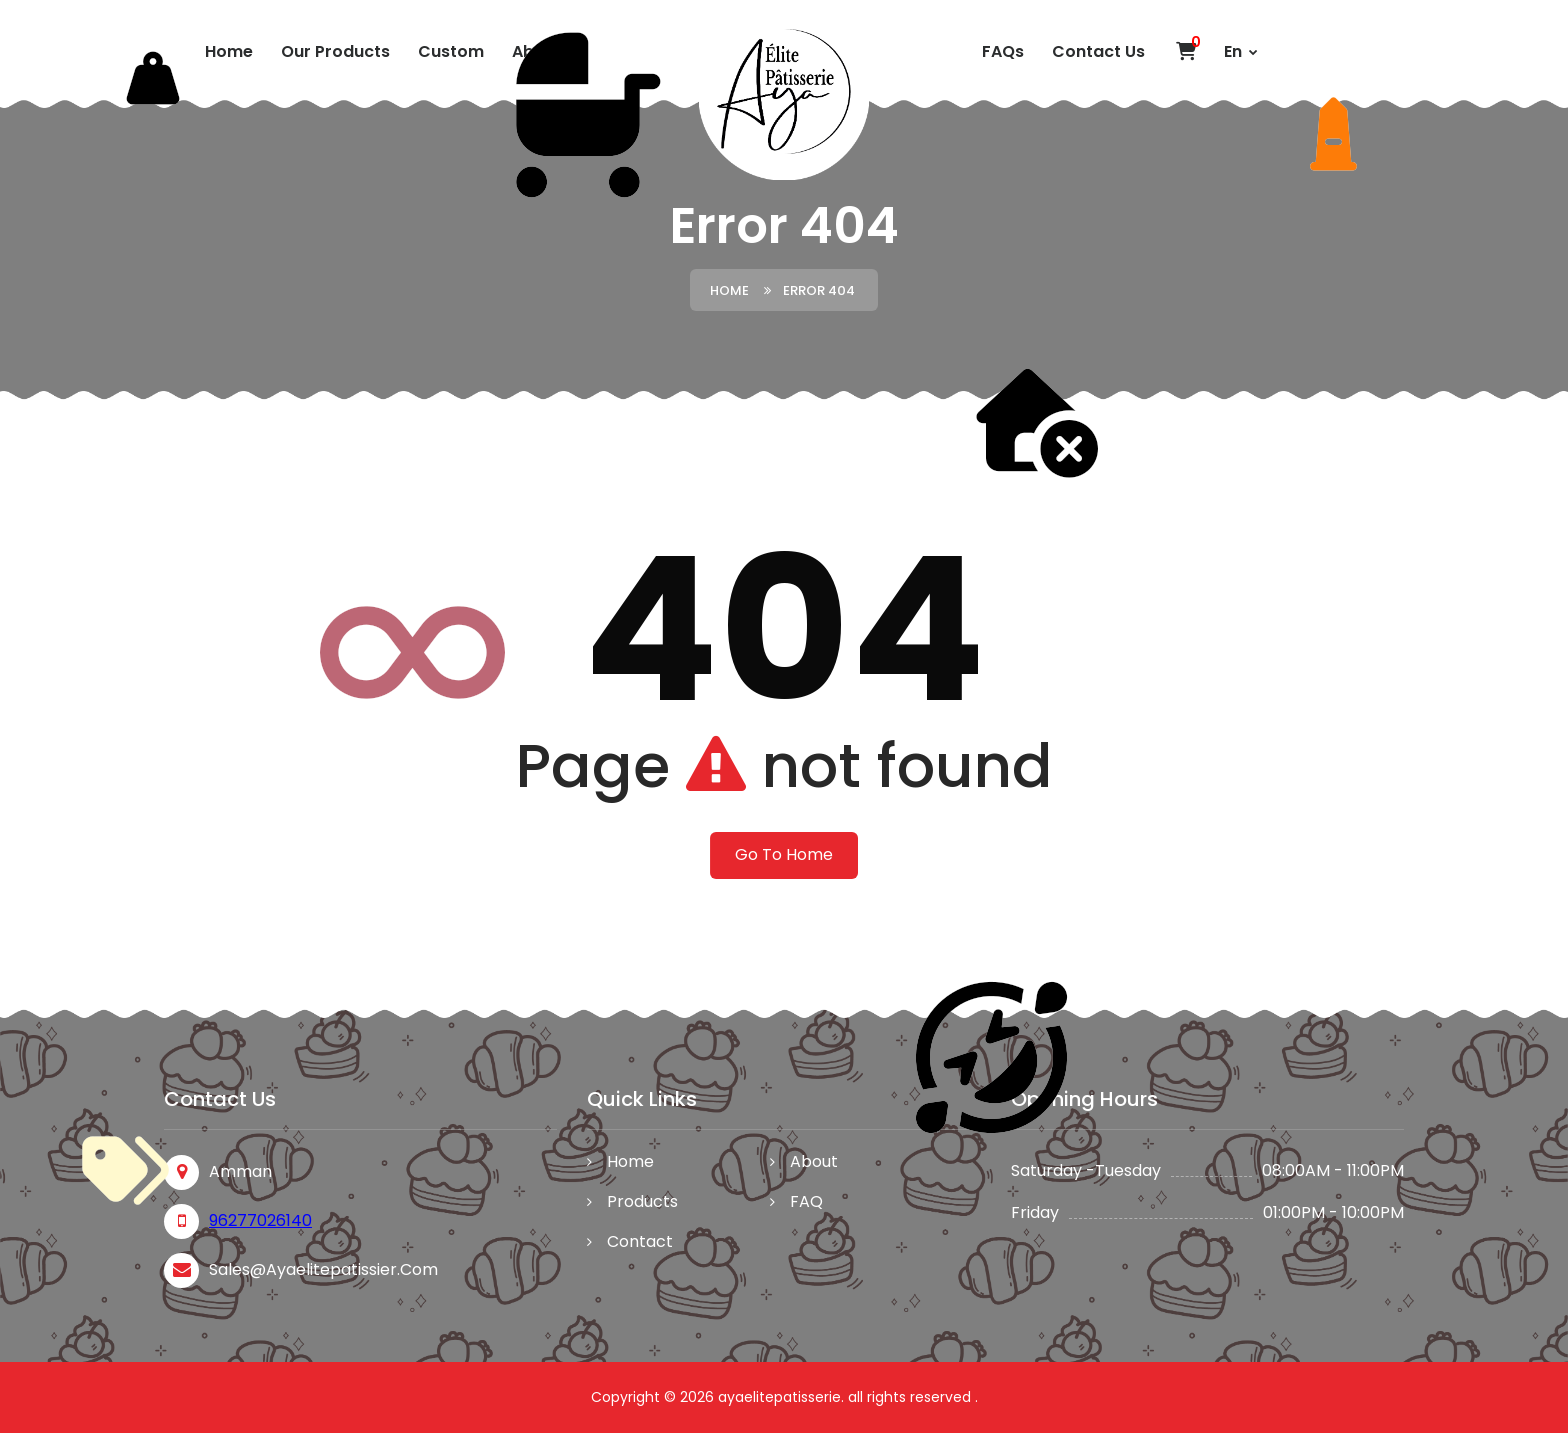 This screenshot has height=1433, width=1568. I want to click on view or manage tags, so click(123, 1172).